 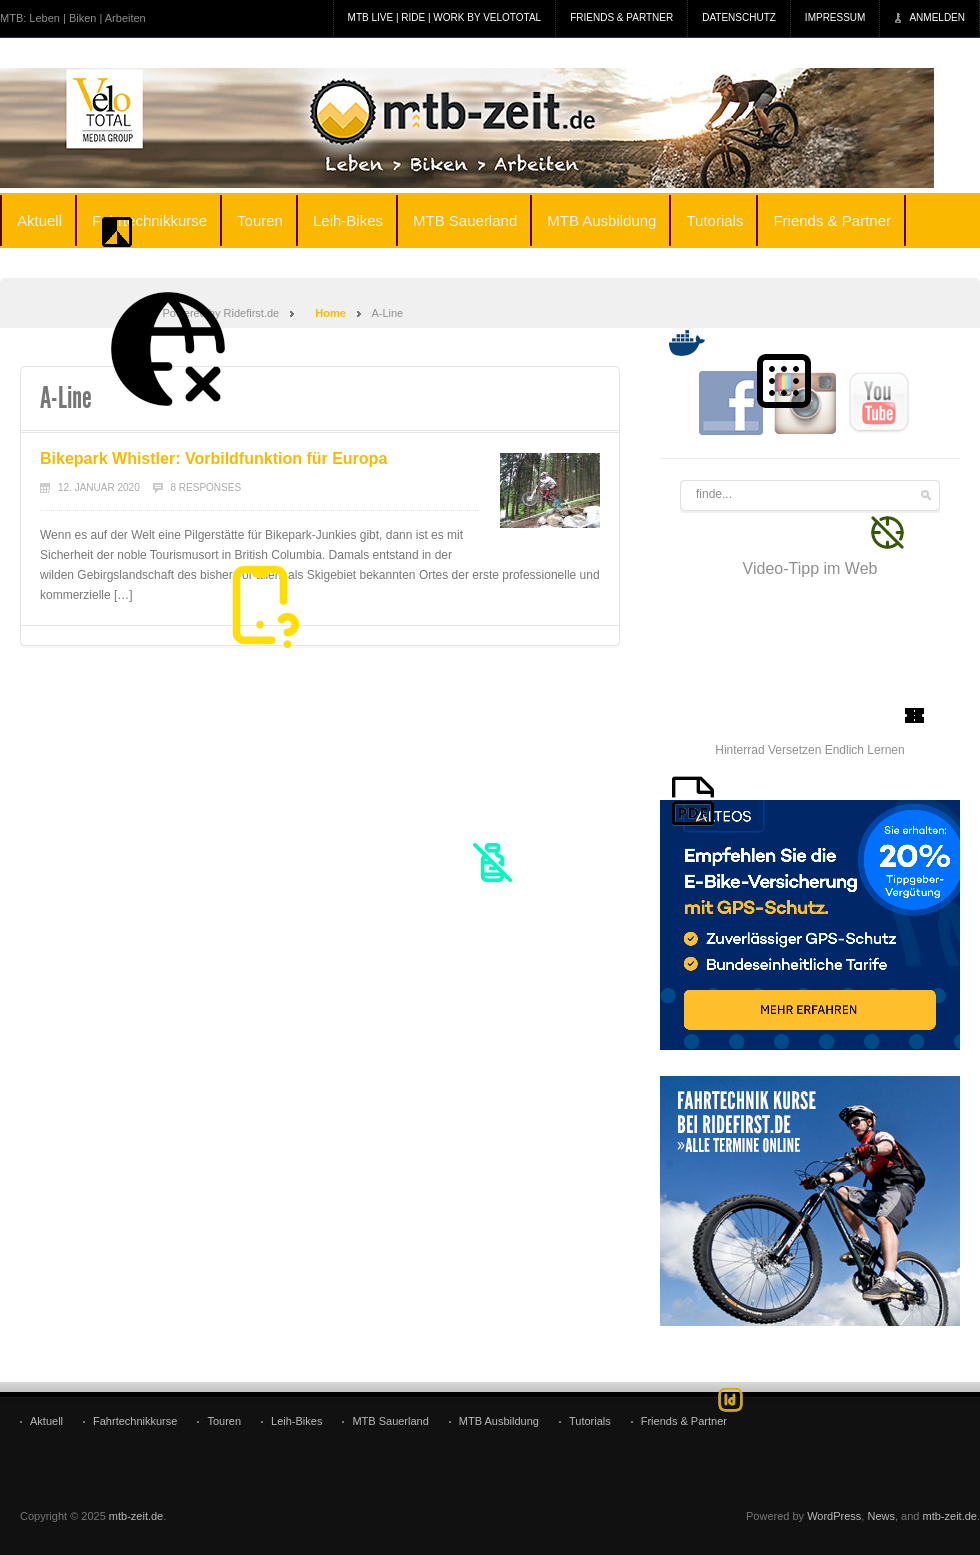 What do you see at coordinates (914, 715) in the screenshot?
I see `view your tickets or passes` at bounding box center [914, 715].